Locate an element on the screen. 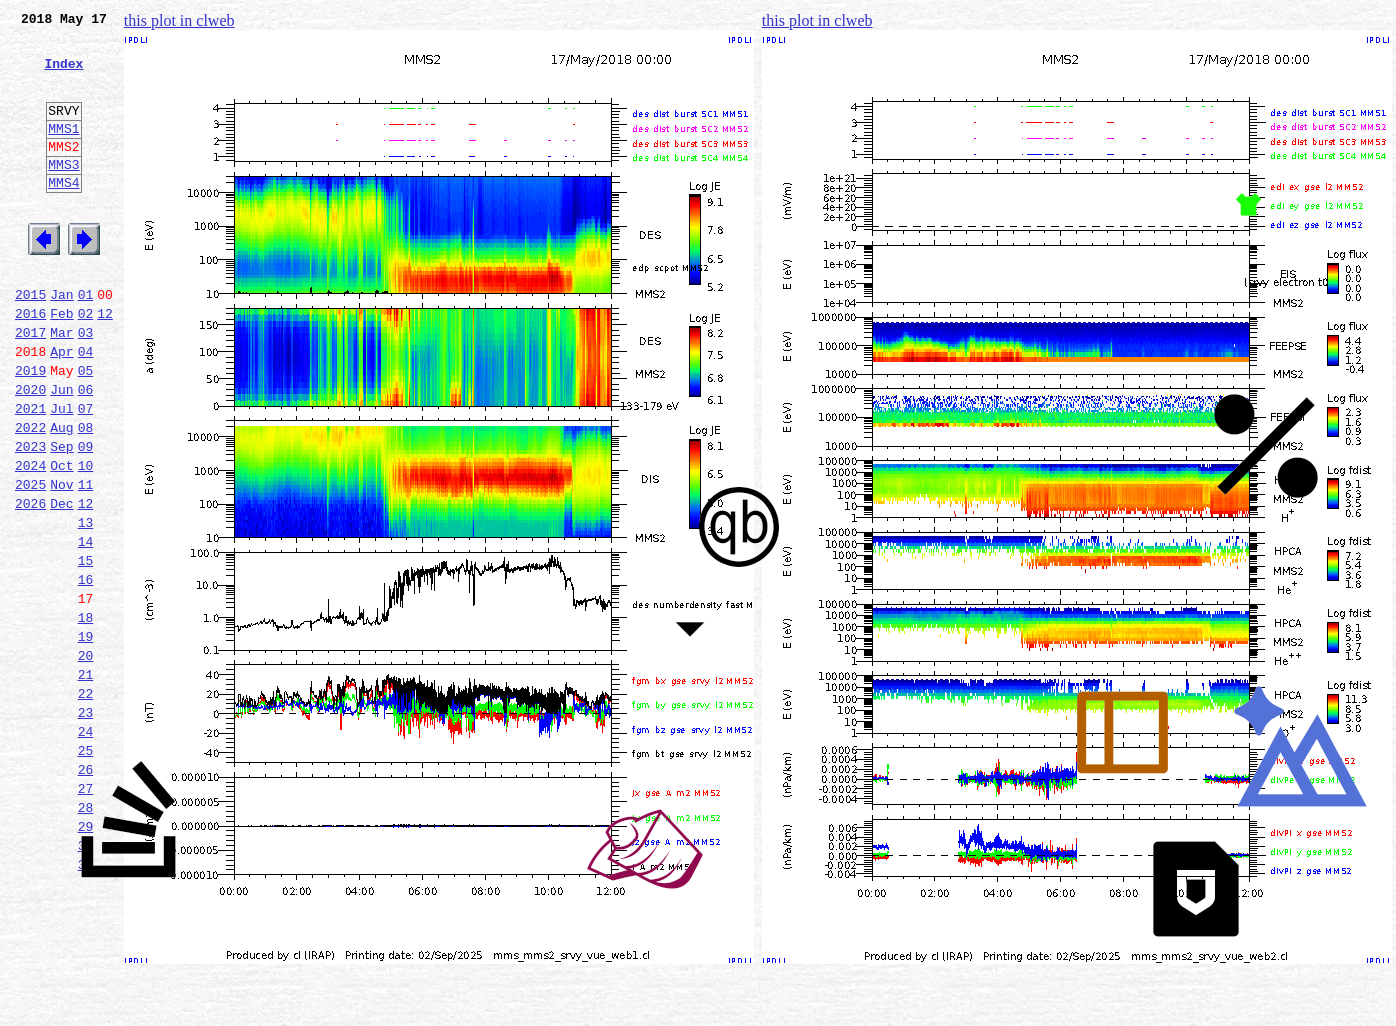 The height and width of the screenshot is (1026, 1396). open qbittorrent torrent client is located at coordinates (739, 527).